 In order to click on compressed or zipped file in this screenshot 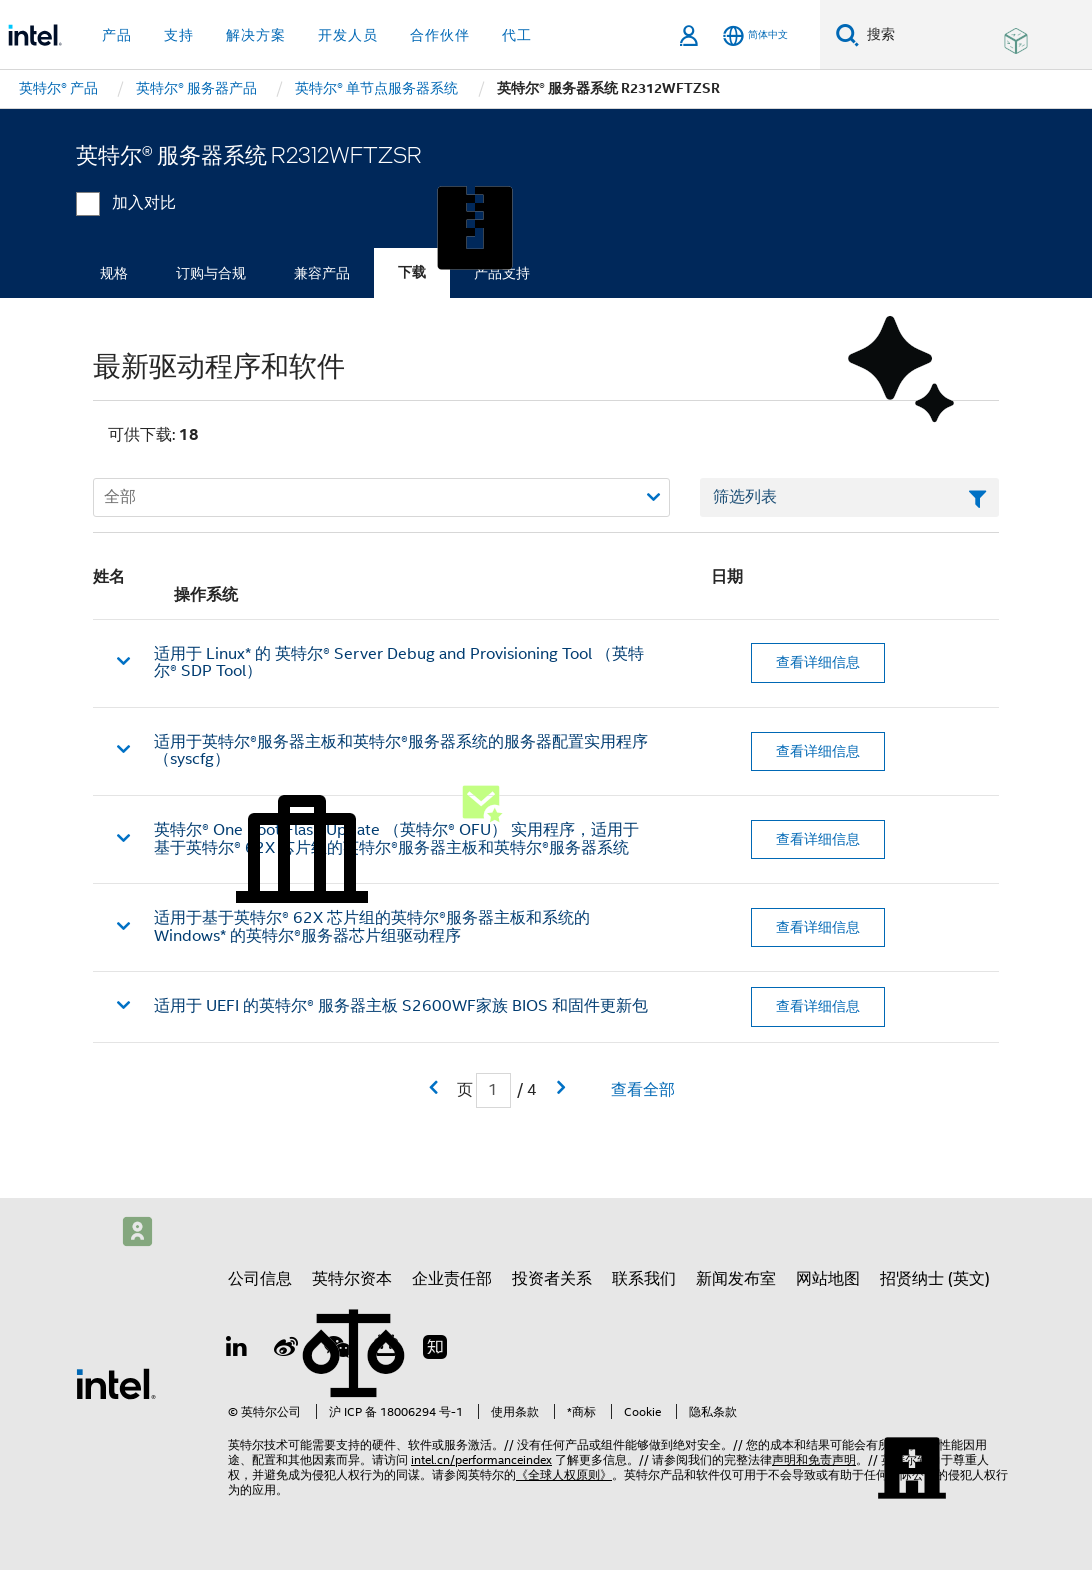, I will do `click(475, 228)`.